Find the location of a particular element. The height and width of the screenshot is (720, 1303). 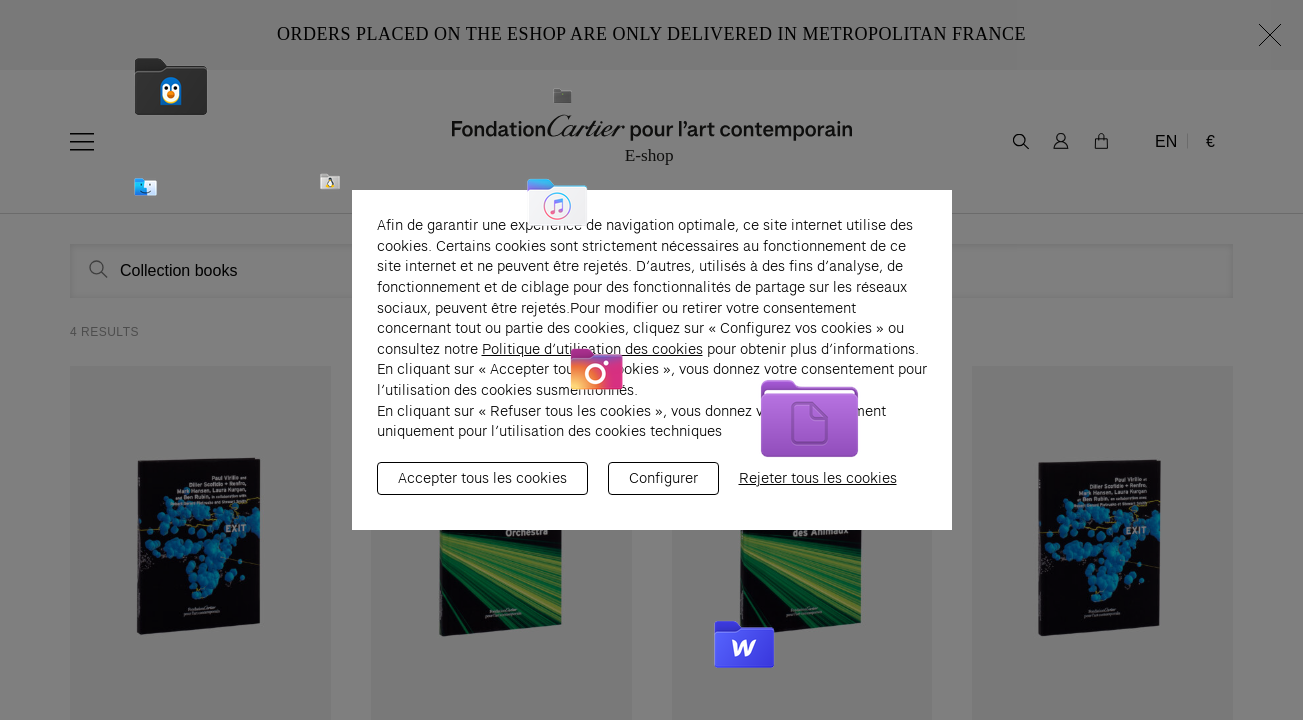

open your documents folder is located at coordinates (809, 418).